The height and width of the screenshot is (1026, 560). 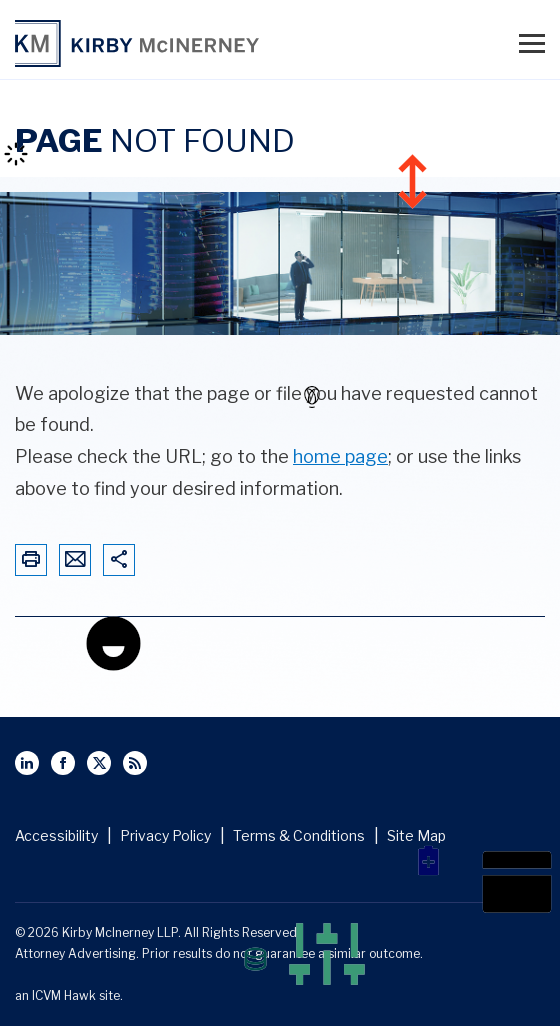 What do you see at coordinates (428, 860) in the screenshot?
I see `enable battery saver mode` at bounding box center [428, 860].